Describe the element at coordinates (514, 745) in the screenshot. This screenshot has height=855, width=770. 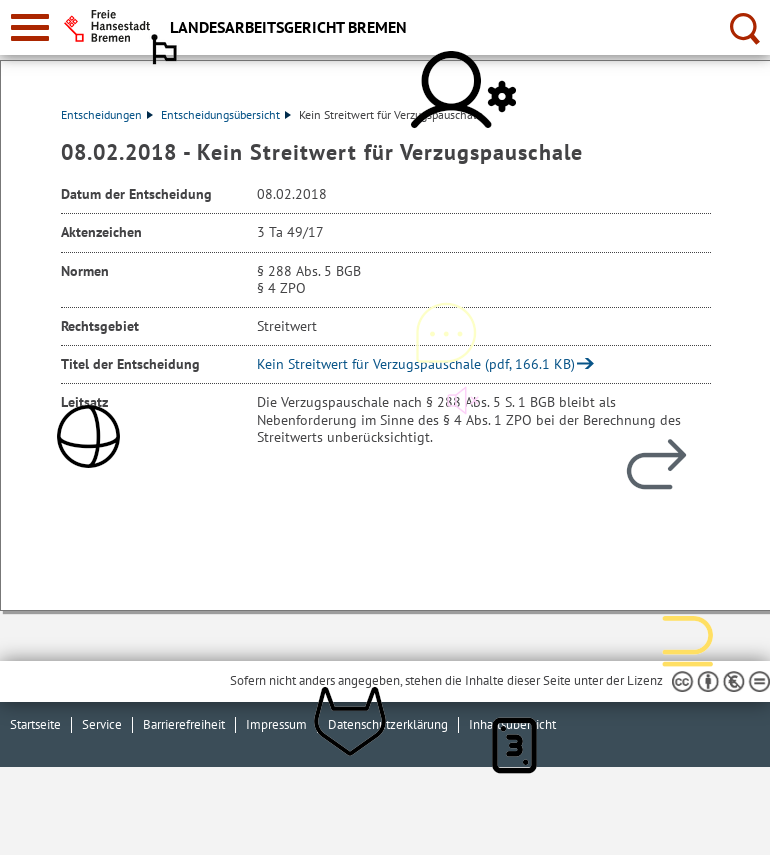
I see `select the 3 playing card` at that location.